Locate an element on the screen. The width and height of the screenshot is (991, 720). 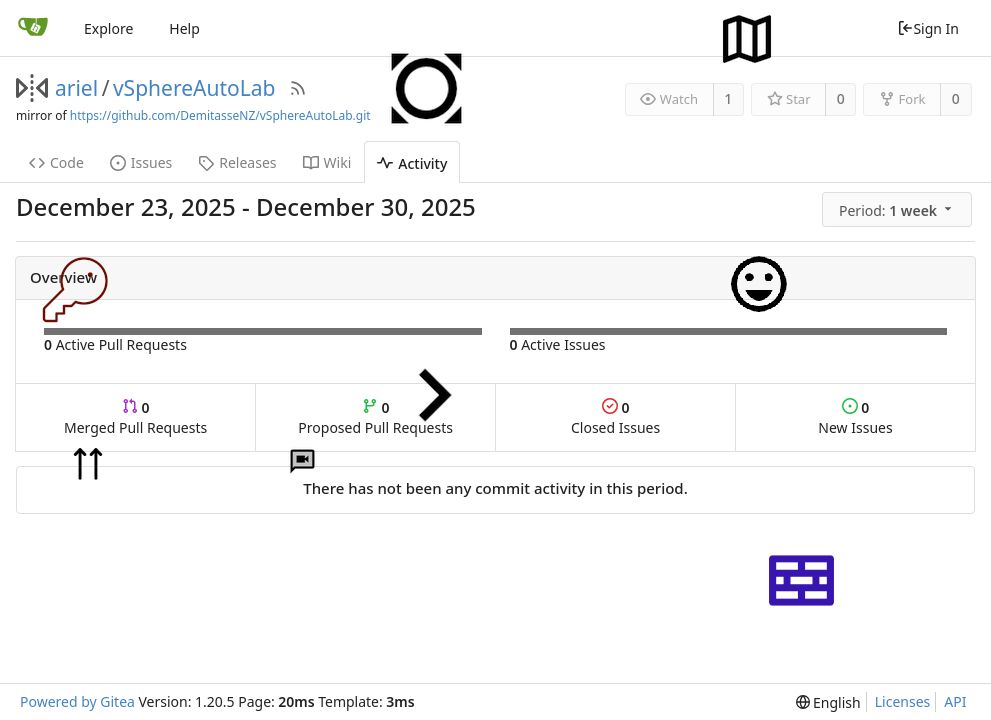
access security or password settings is located at coordinates (74, 291).